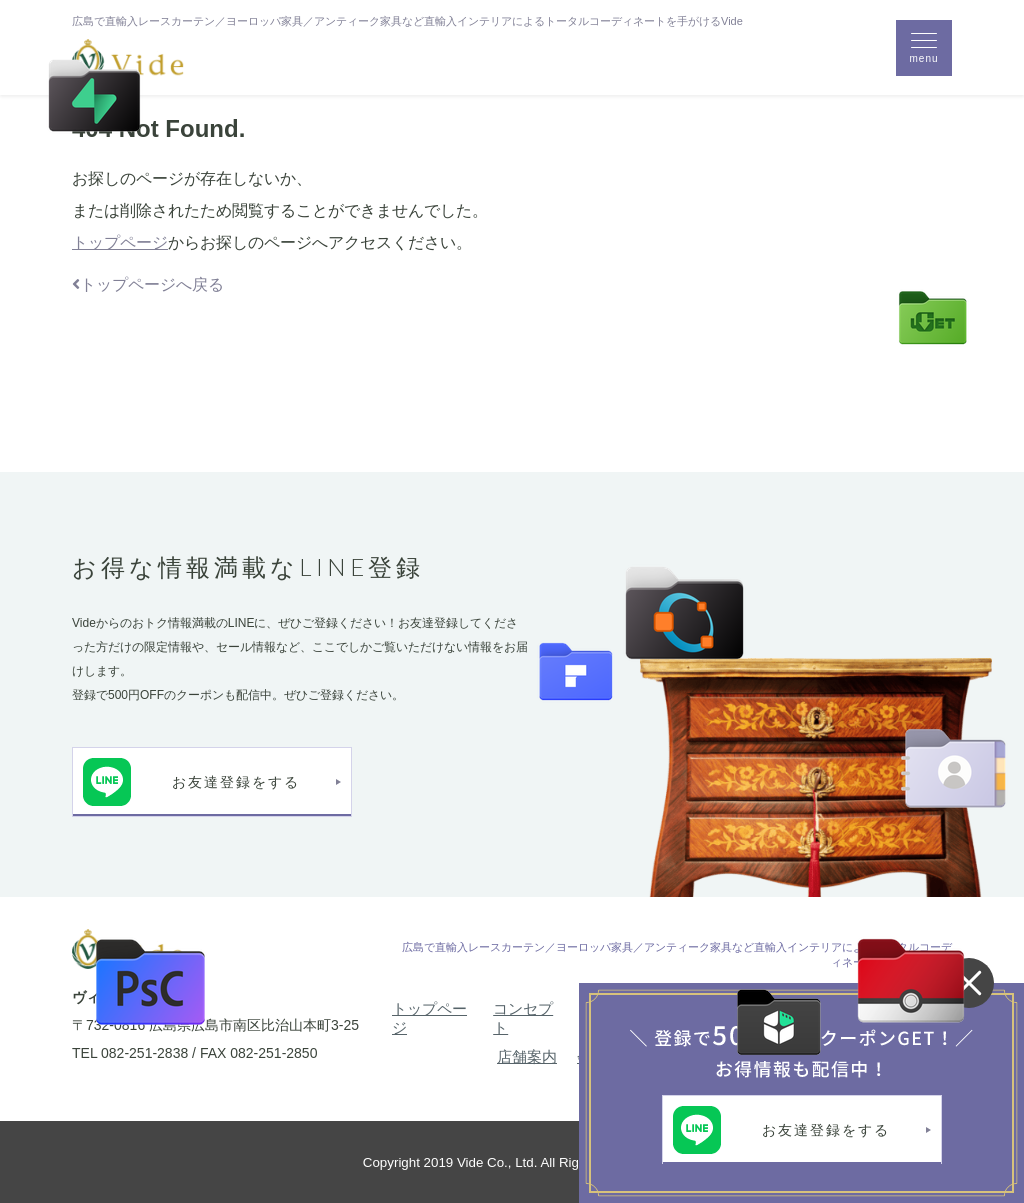 The width and height of the screenshot is (1024, 1203). Describe the element at coordinates (778, 1024) in the screenshot. I see `open wondershare filmstock assets folder` at that location.